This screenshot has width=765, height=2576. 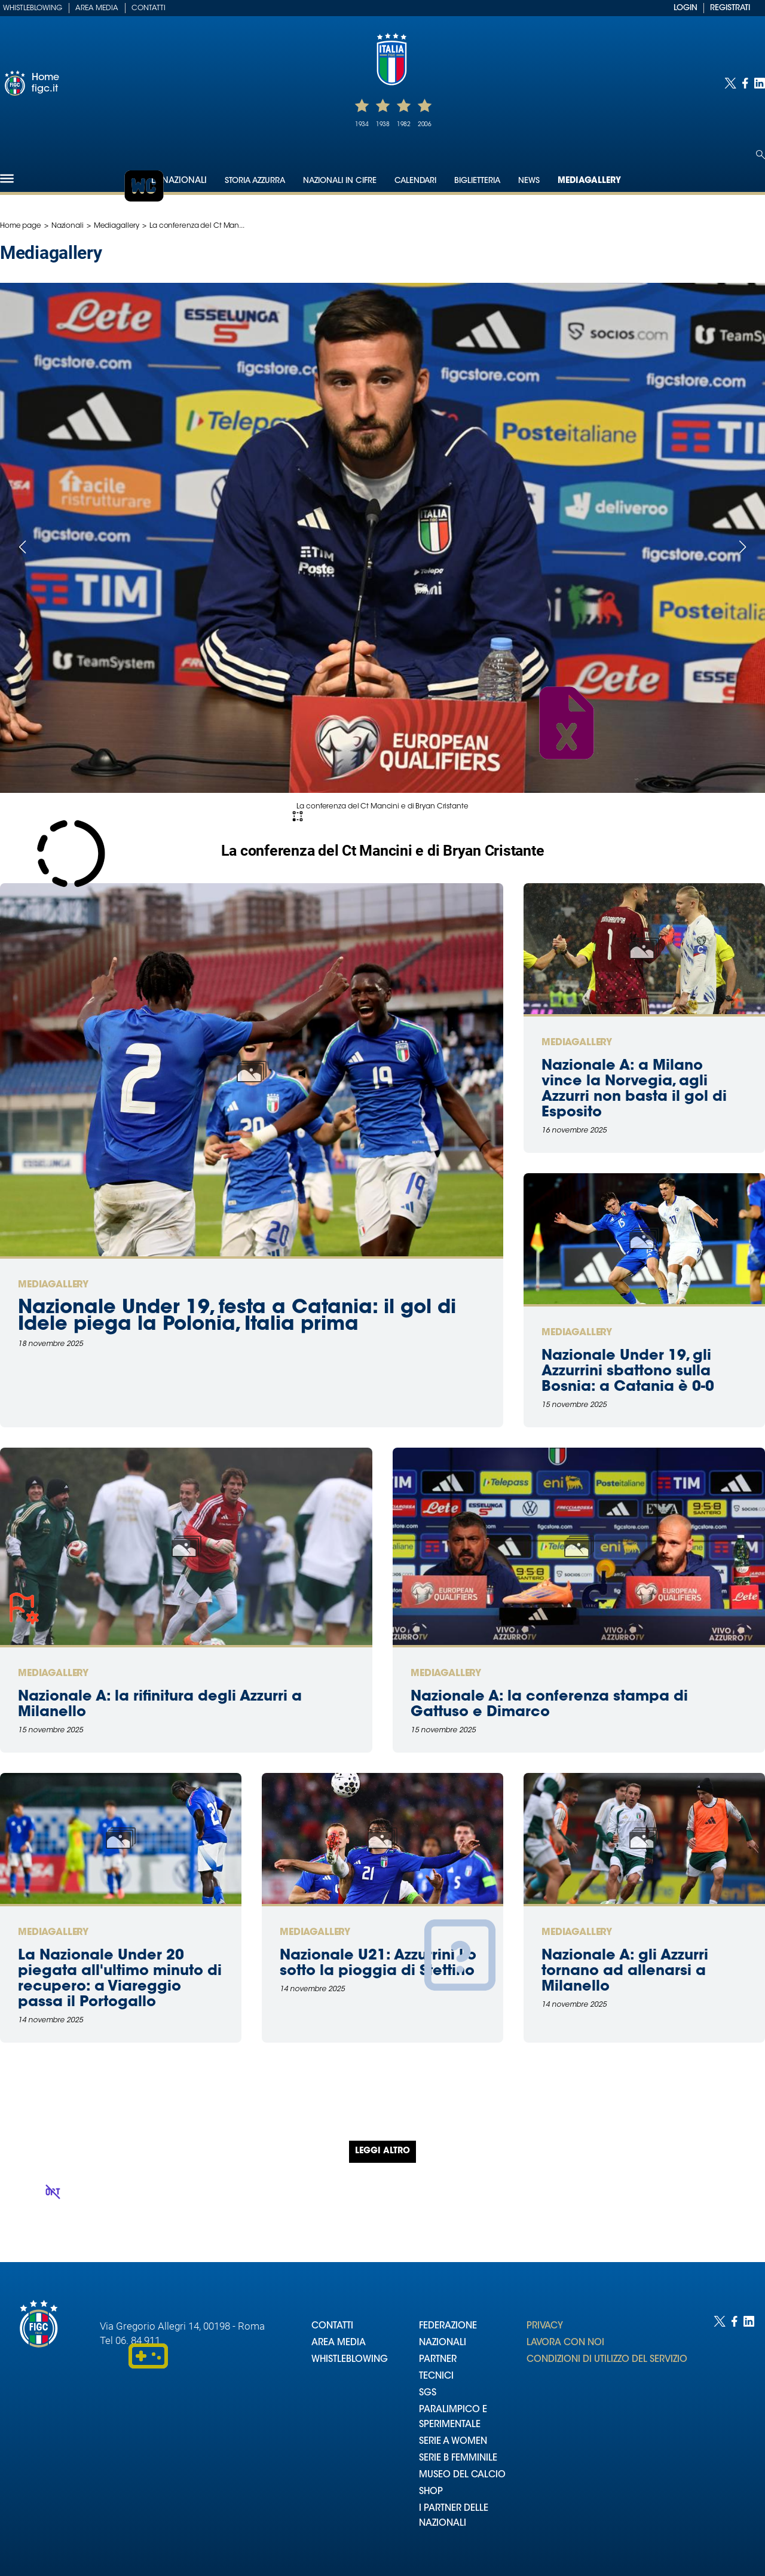 I want to click on indicates loading or processing in progress, so click(x=71, y=853).